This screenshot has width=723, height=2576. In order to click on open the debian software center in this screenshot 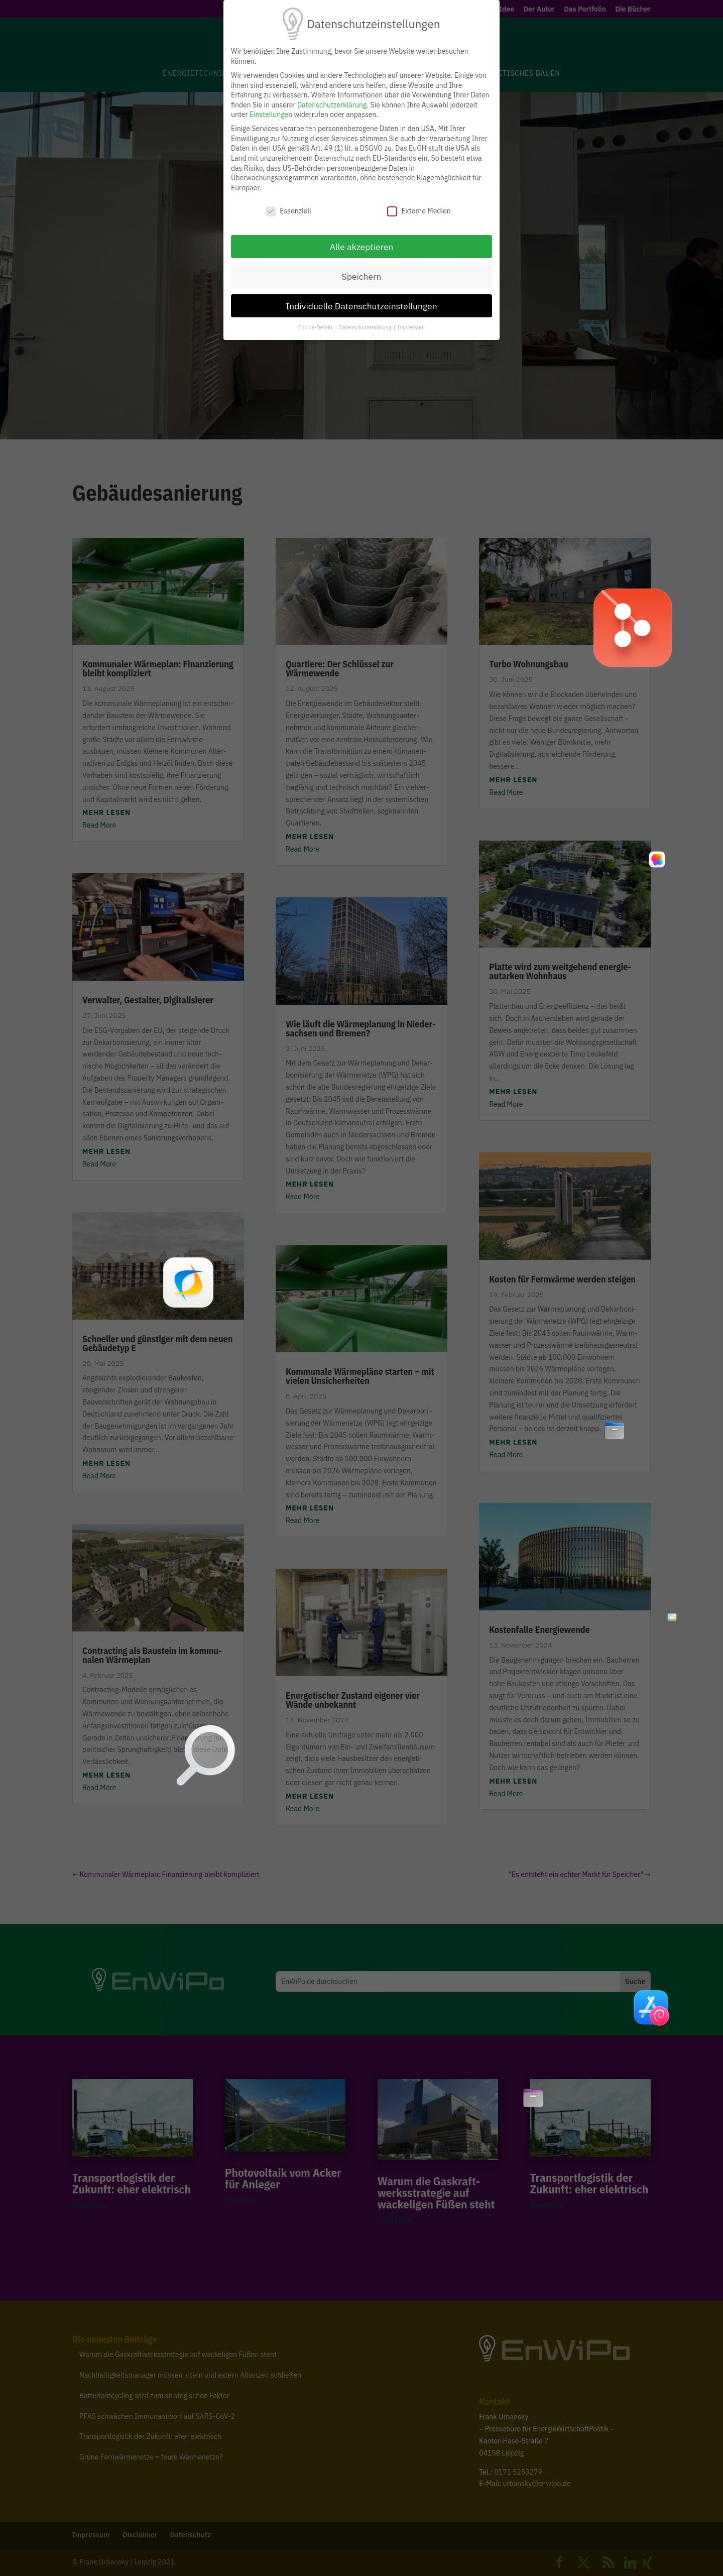, I will do `click(651, 2007)`.